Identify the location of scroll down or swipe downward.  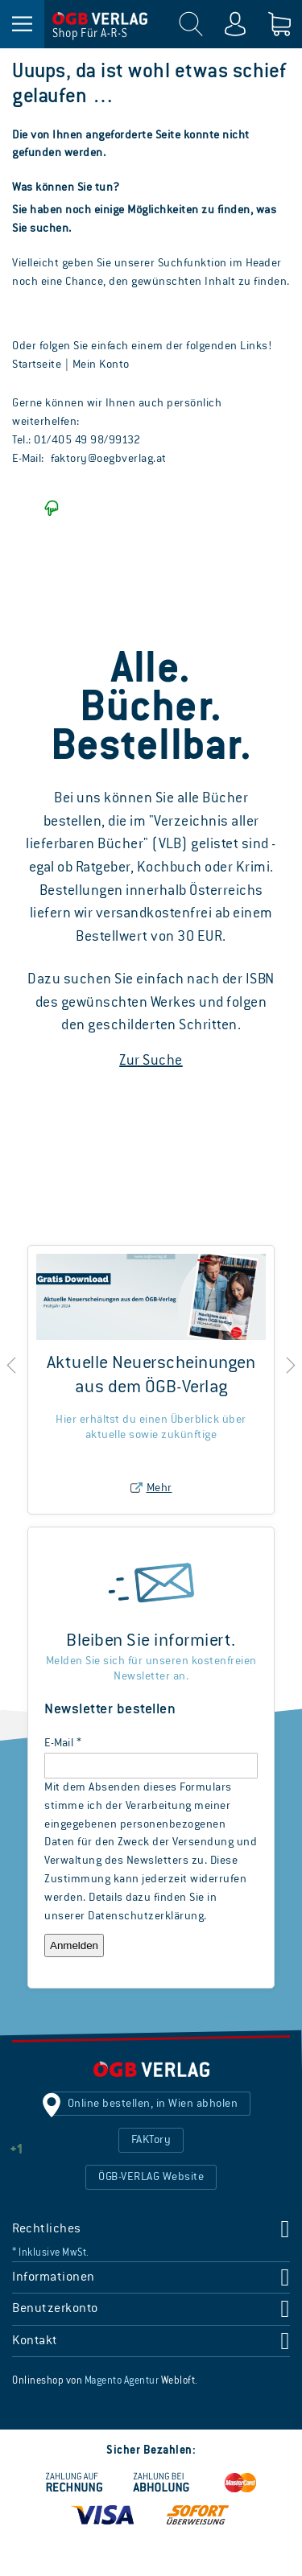
(52, 508).